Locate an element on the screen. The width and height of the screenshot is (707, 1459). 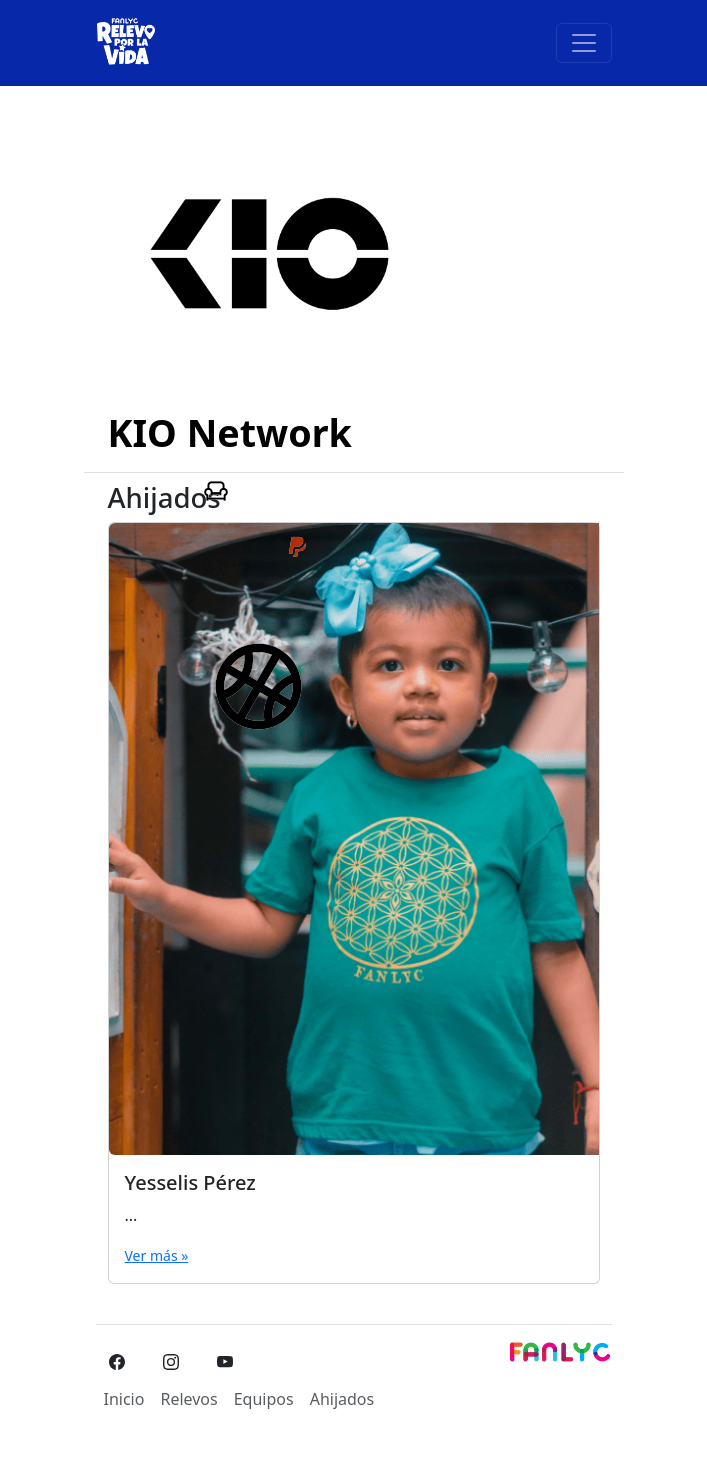
pay with PayPal is located at coordinates (297, 546).